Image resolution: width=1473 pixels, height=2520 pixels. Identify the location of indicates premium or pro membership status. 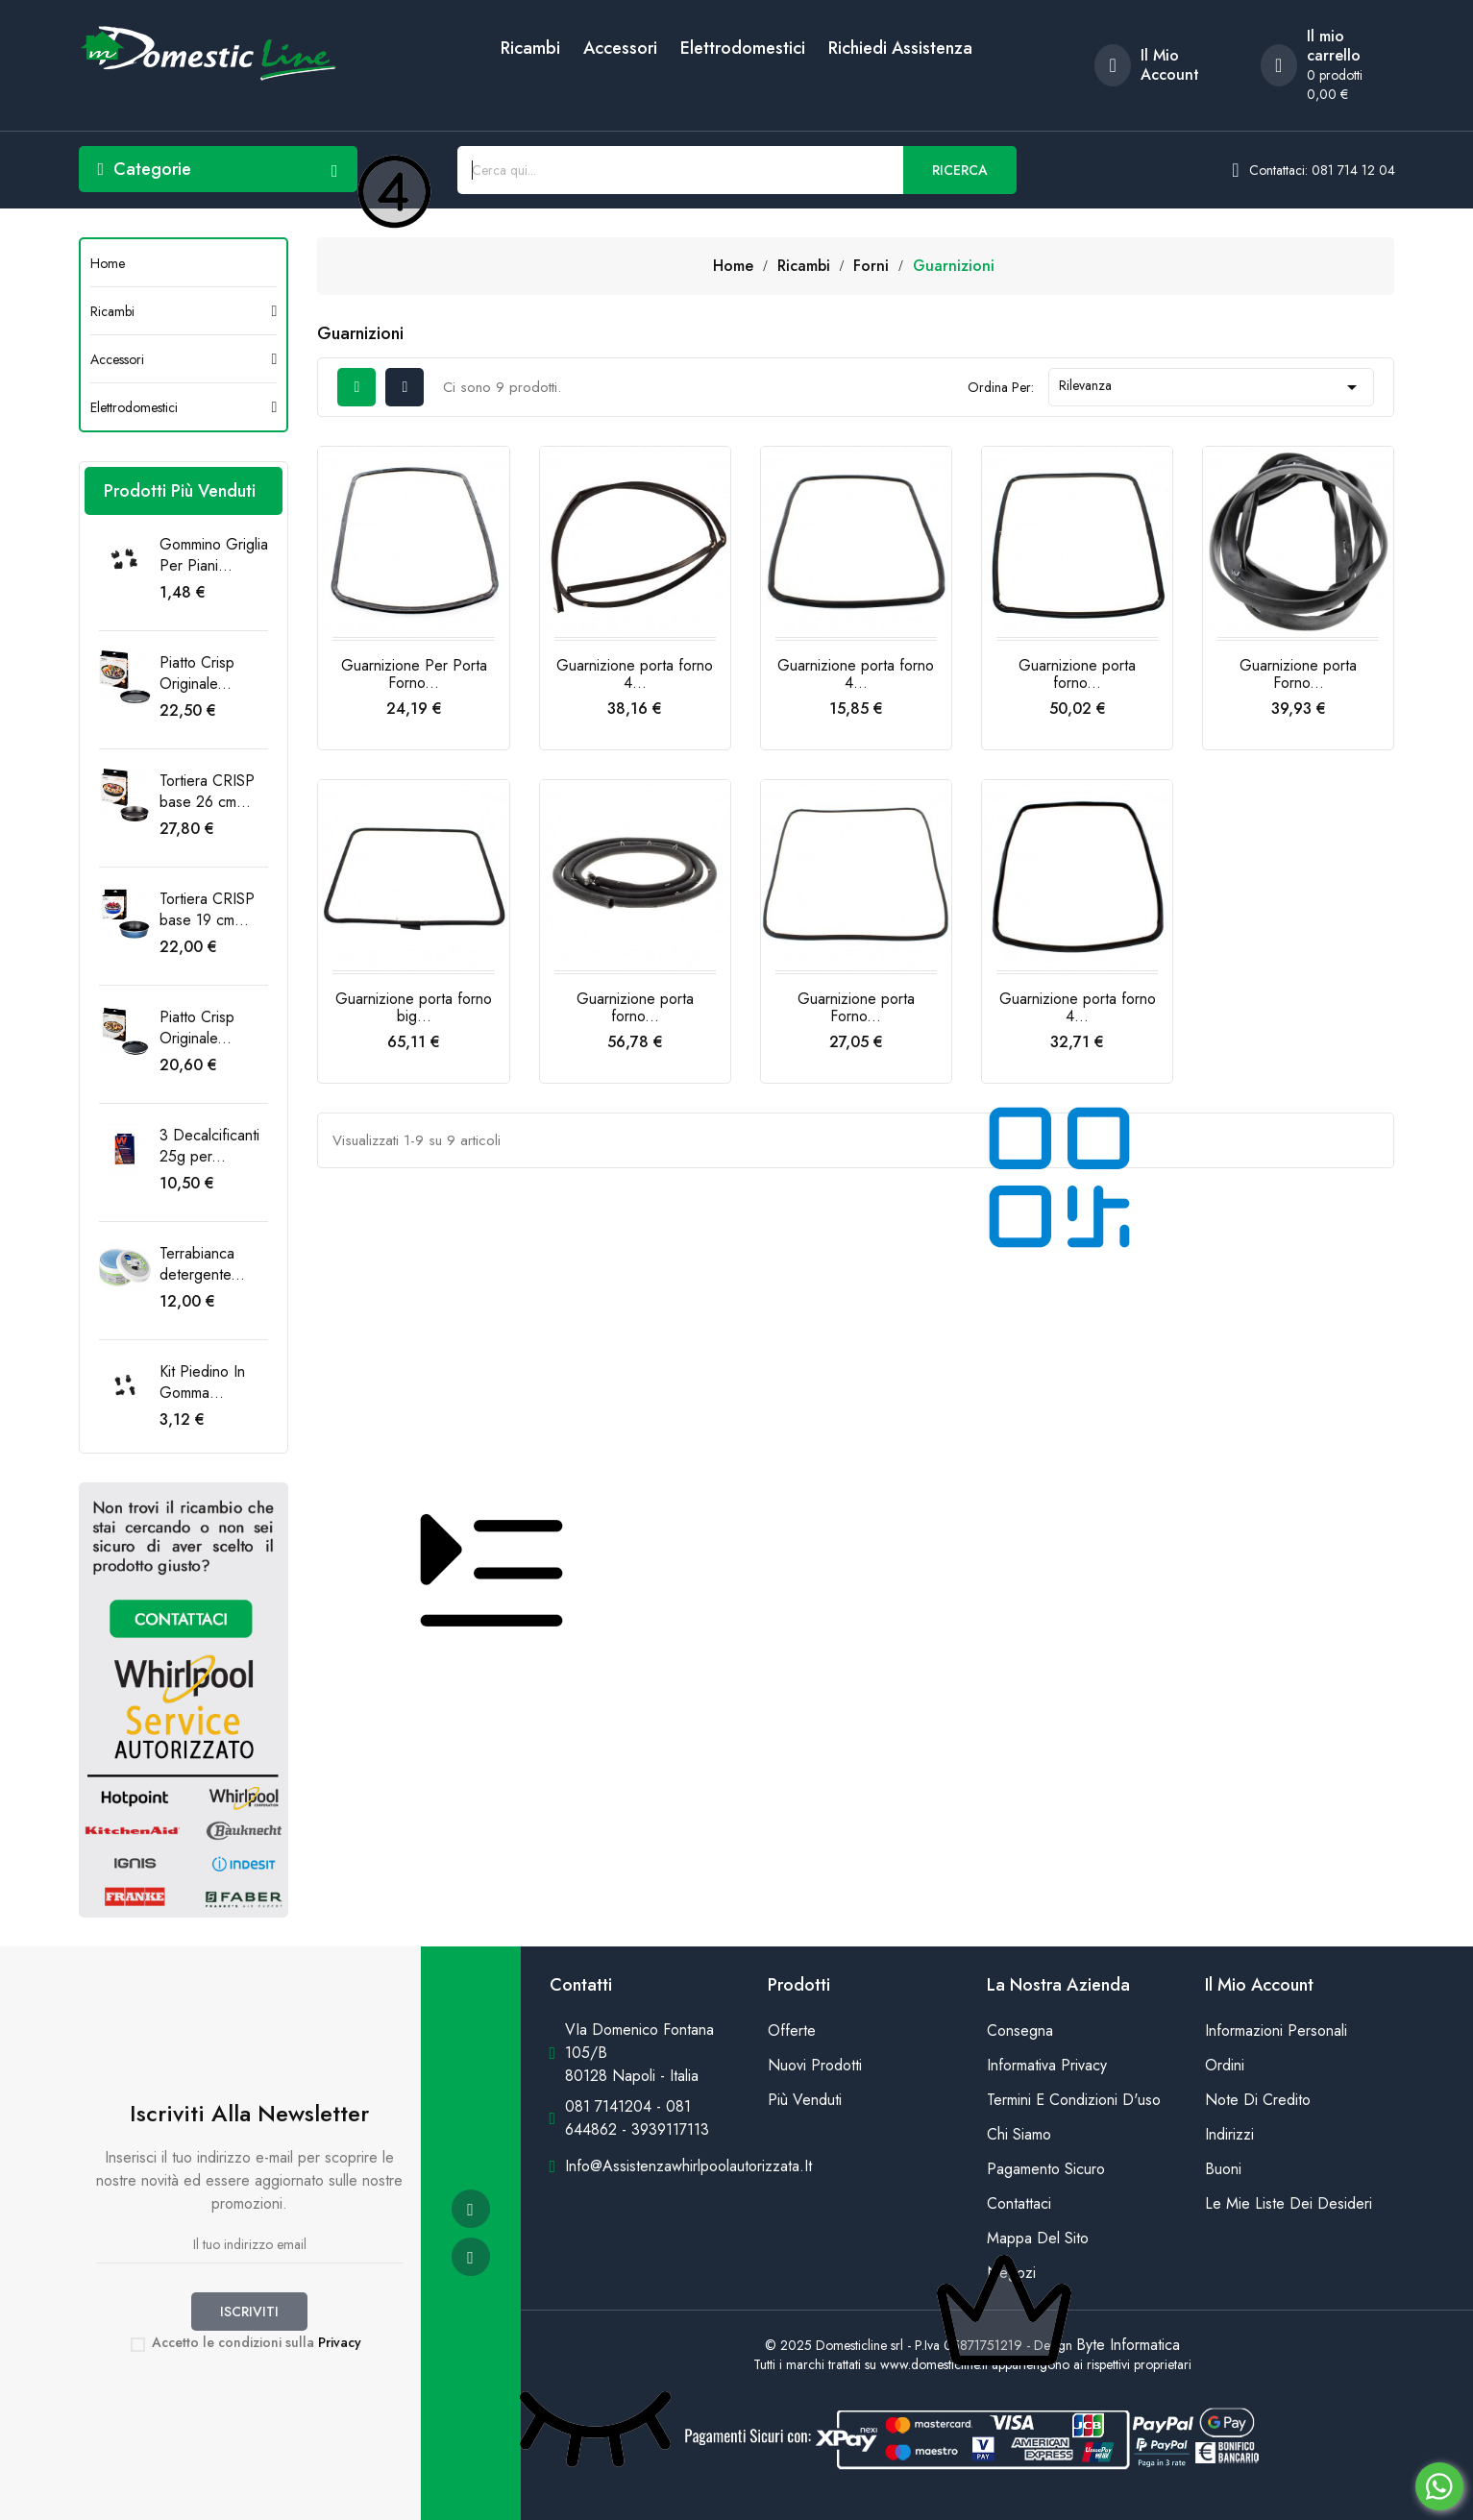
(1004, 2317).